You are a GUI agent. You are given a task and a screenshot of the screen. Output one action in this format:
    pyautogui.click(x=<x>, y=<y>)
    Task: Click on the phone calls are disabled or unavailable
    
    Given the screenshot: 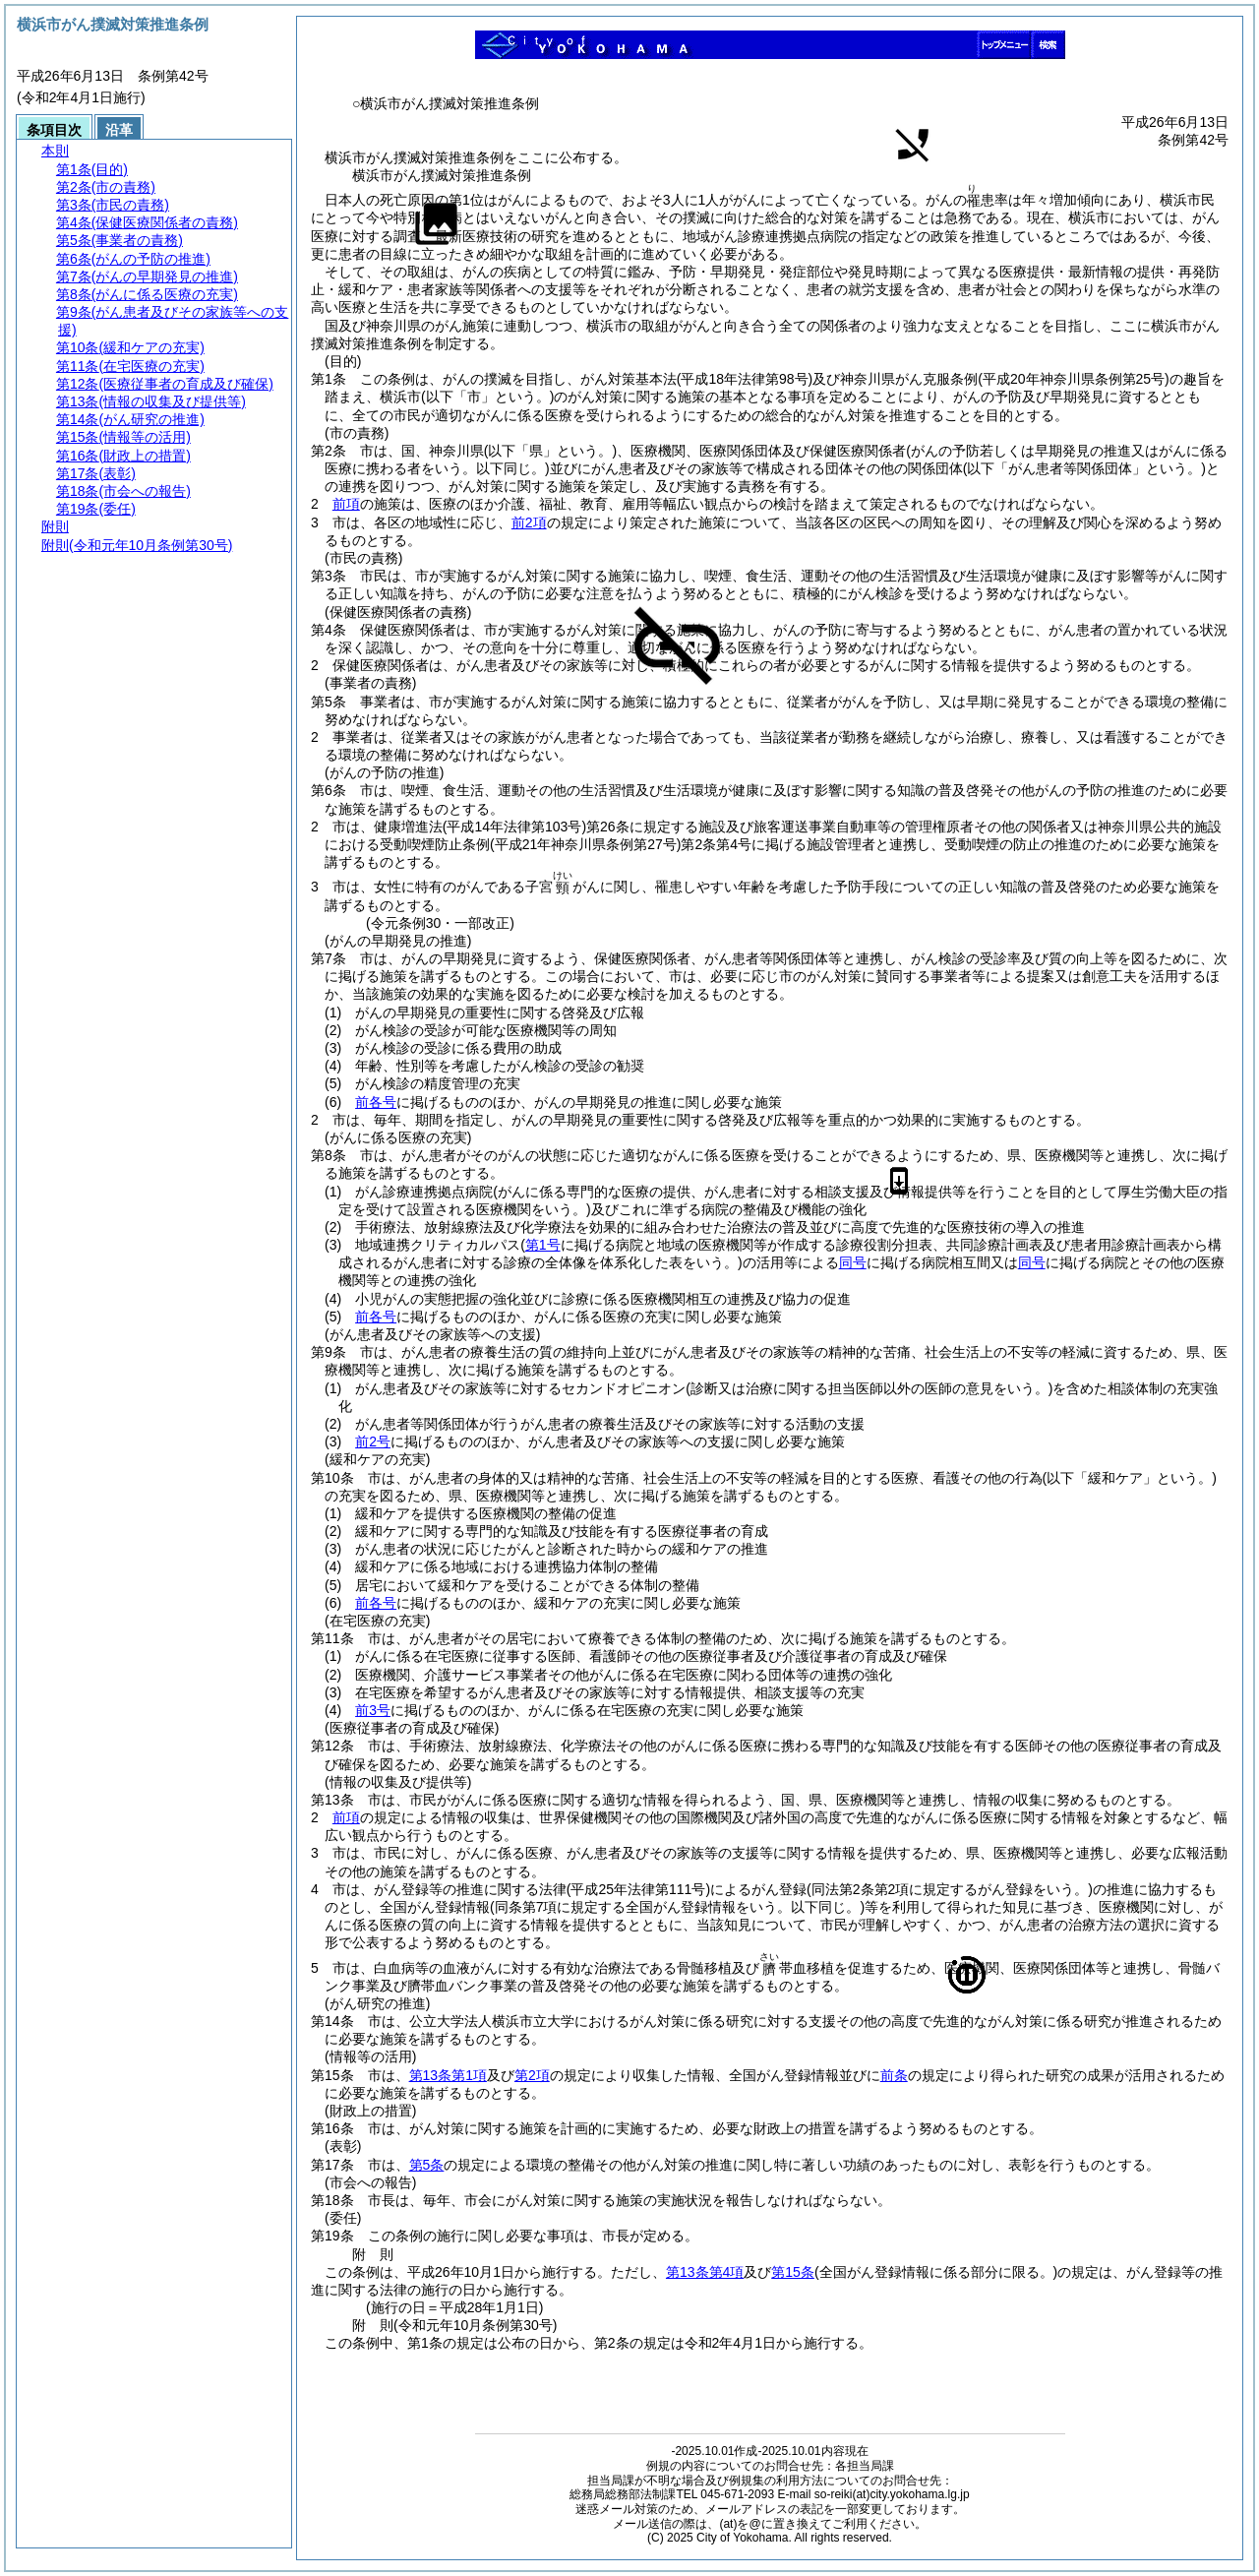 What is the action you would take?
    pyautogui.click(x=913, y=144)
    